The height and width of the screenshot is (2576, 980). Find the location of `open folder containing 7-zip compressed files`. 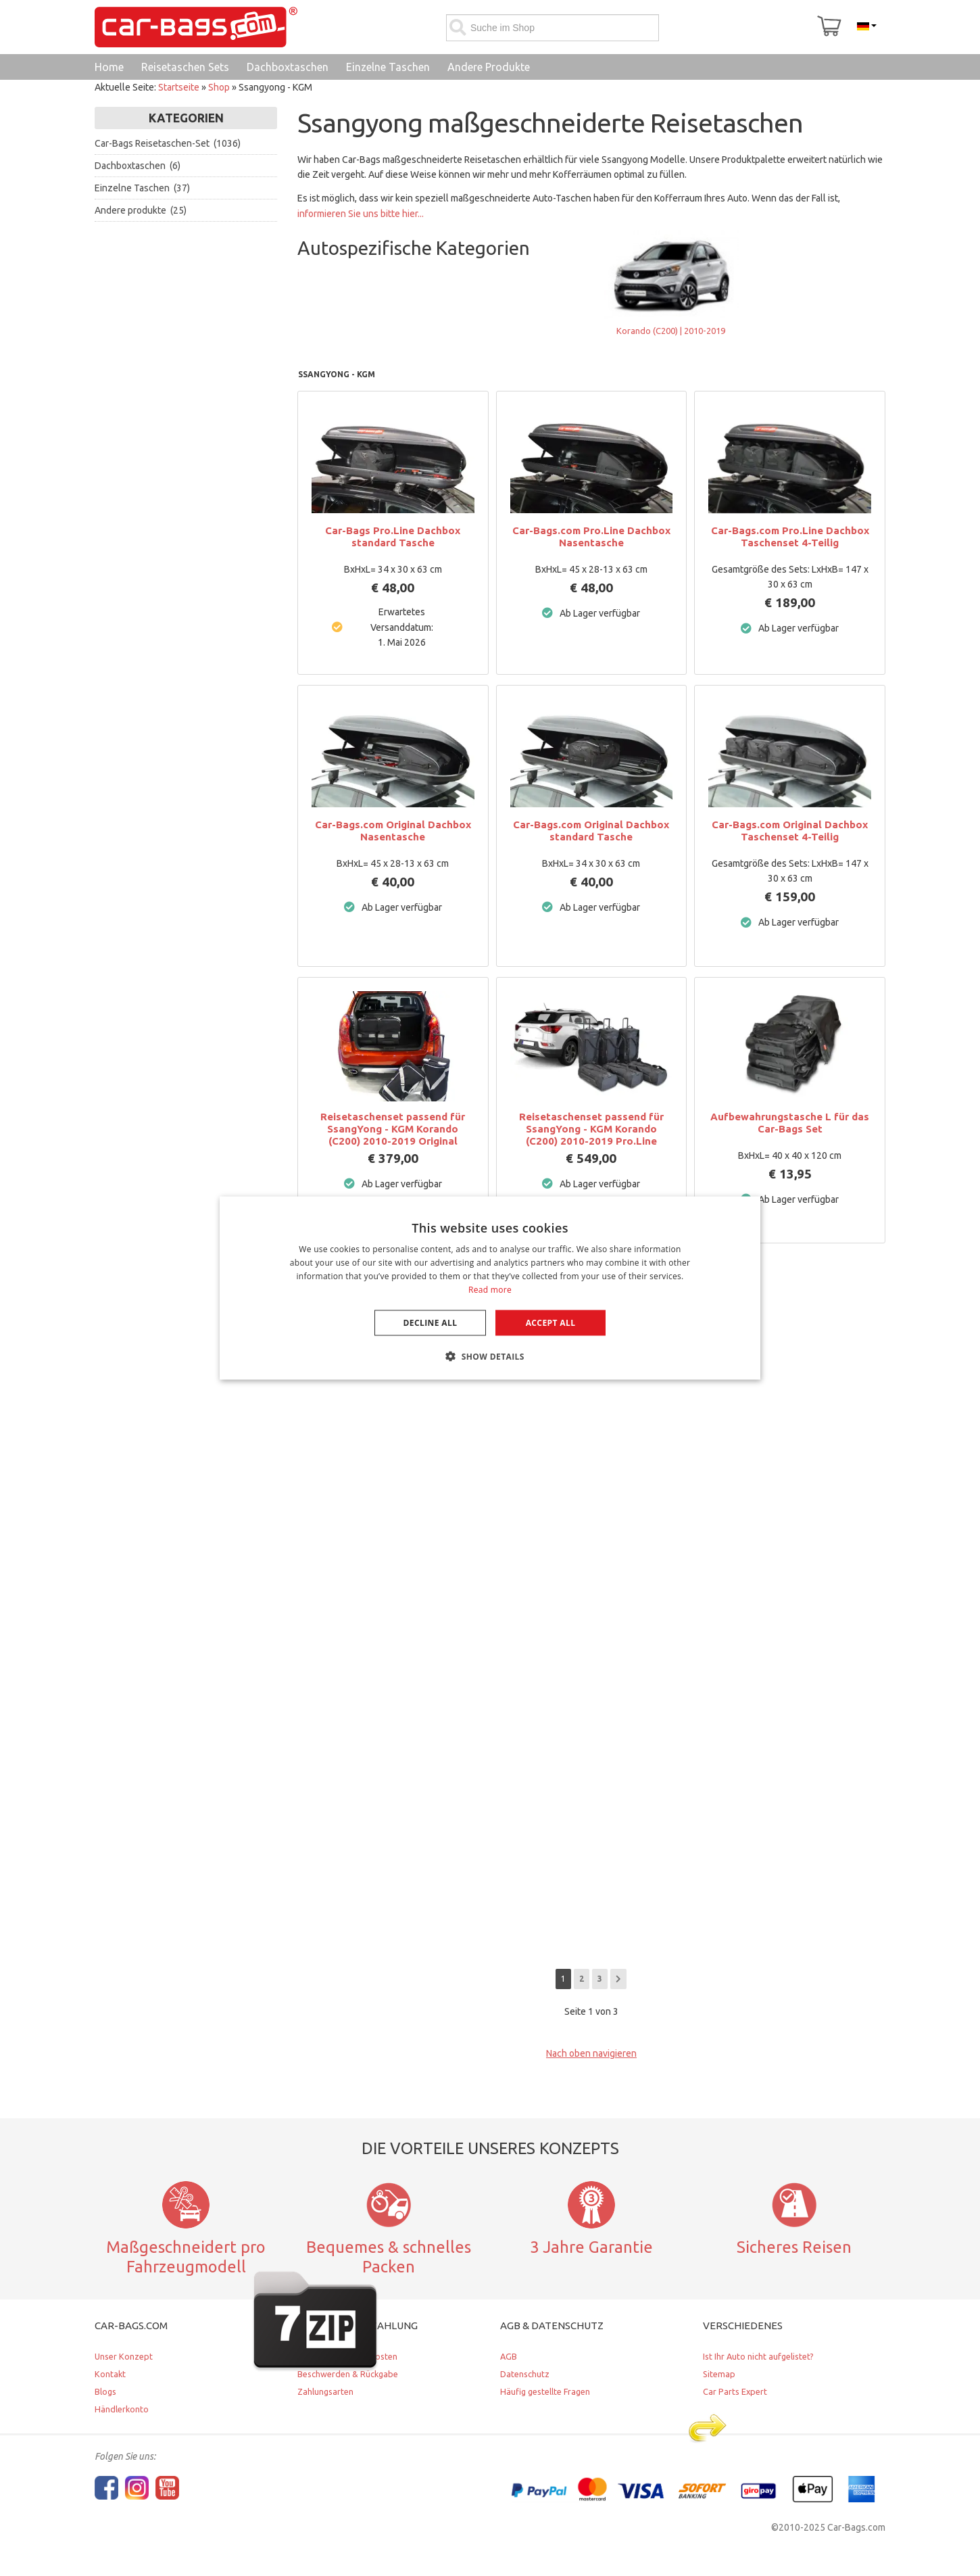

open folder containing 7-zip compressed files is located at coordinates (314, 2322).